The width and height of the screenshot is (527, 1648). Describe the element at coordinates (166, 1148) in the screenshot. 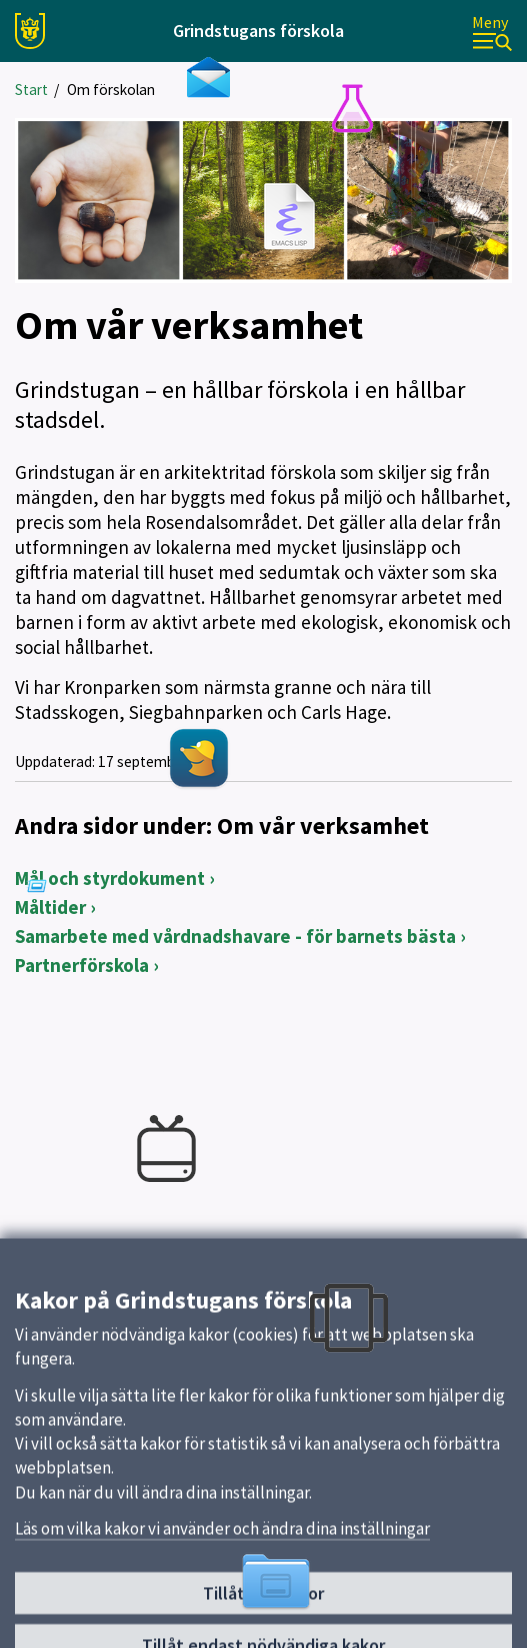

I see `open video player app` at that location.